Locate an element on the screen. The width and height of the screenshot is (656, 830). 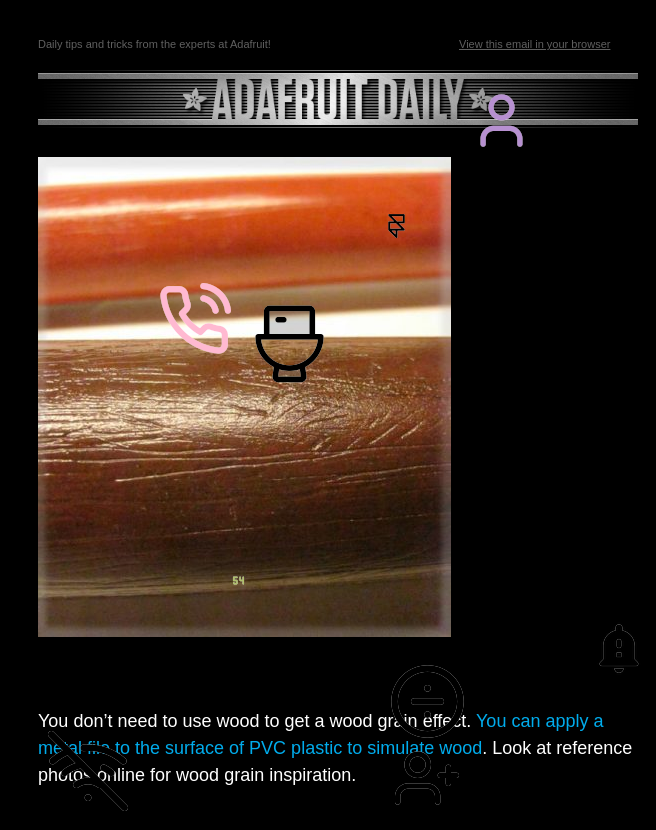
important notification requiring attention is located at coordinates (619, 648).